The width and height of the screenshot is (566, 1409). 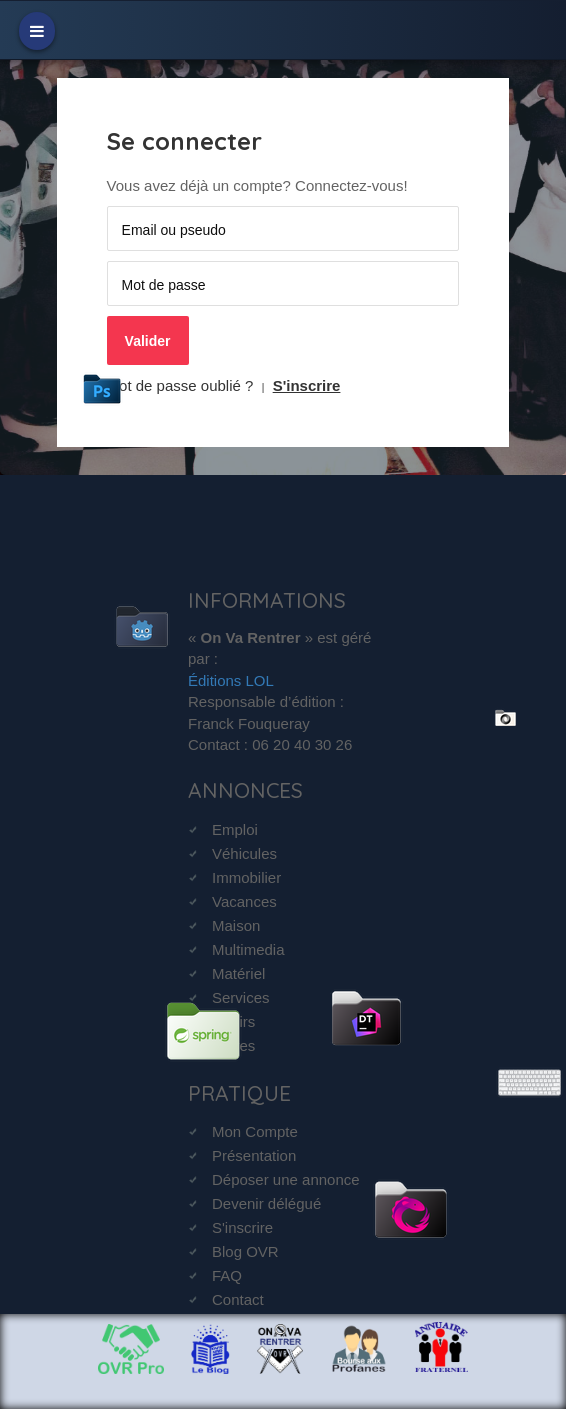 I want to click on open folder containing Spring framework project files, so click(x=203, y=1033).